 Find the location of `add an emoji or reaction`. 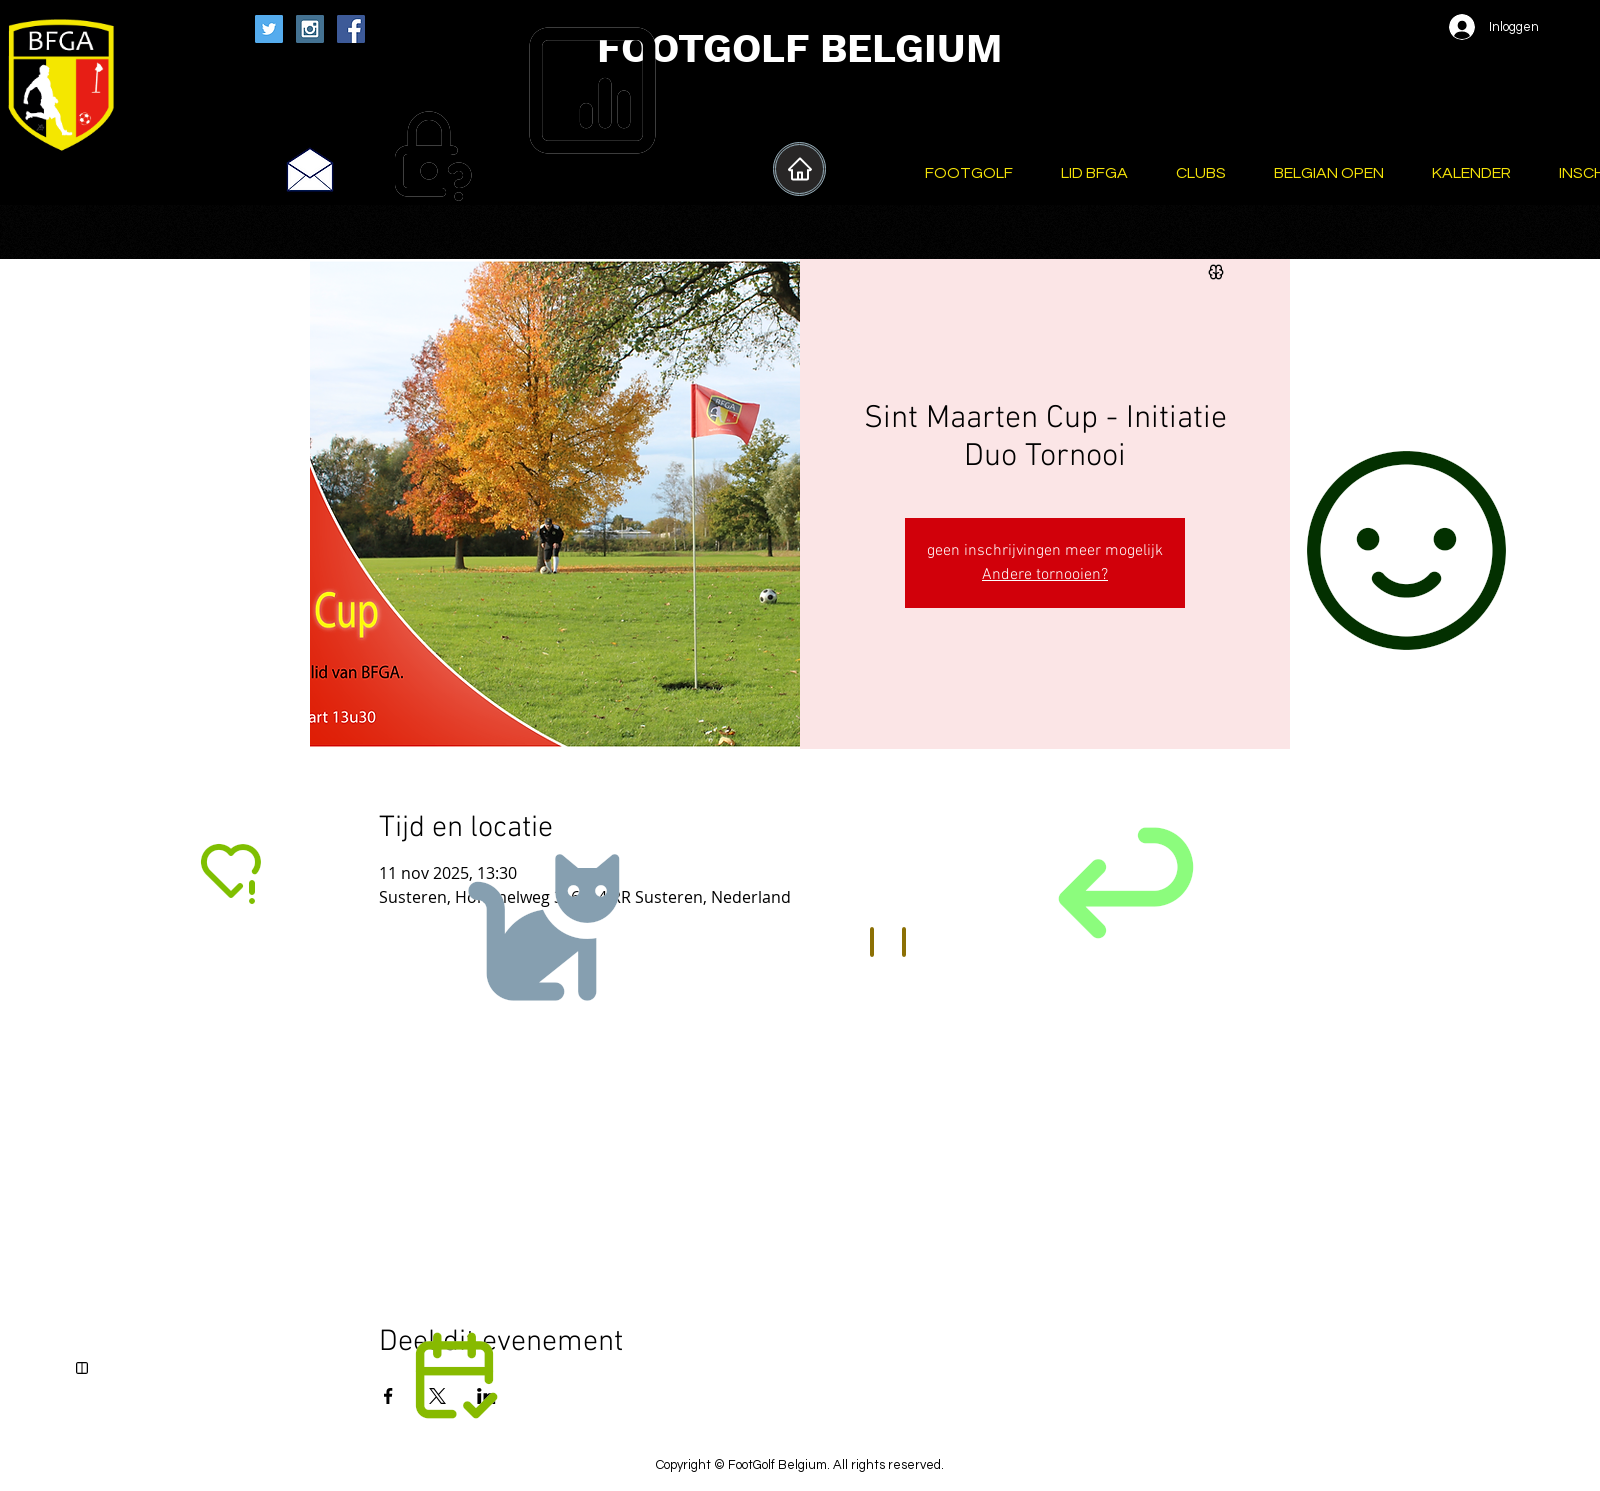

add an emoji or reaction is located at coordinates (1406, 550).